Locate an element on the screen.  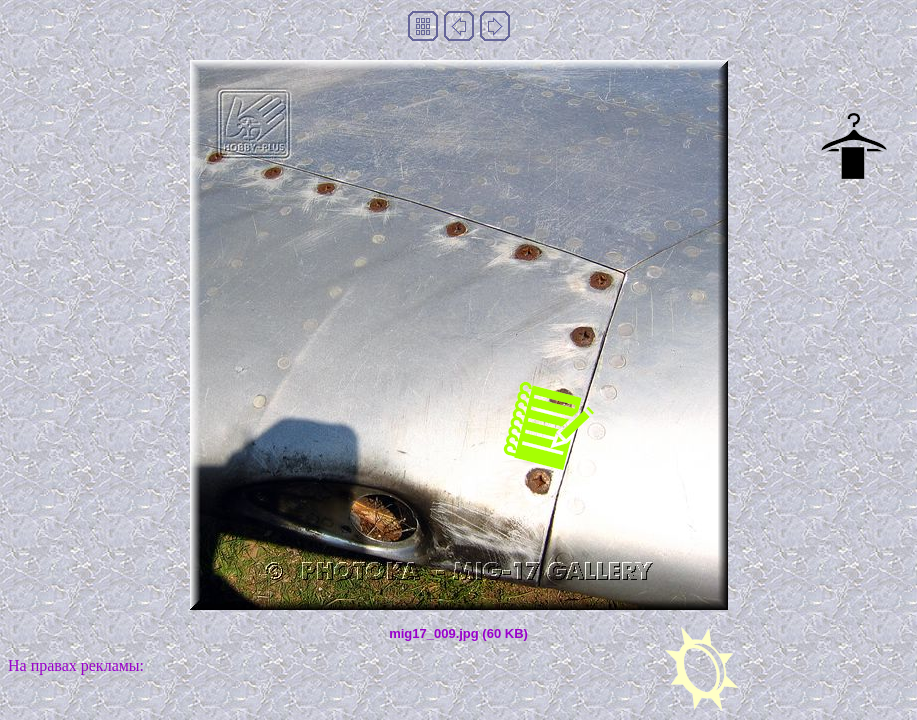
browse clothing or wardrobe items is located at coordinates (854, 146).